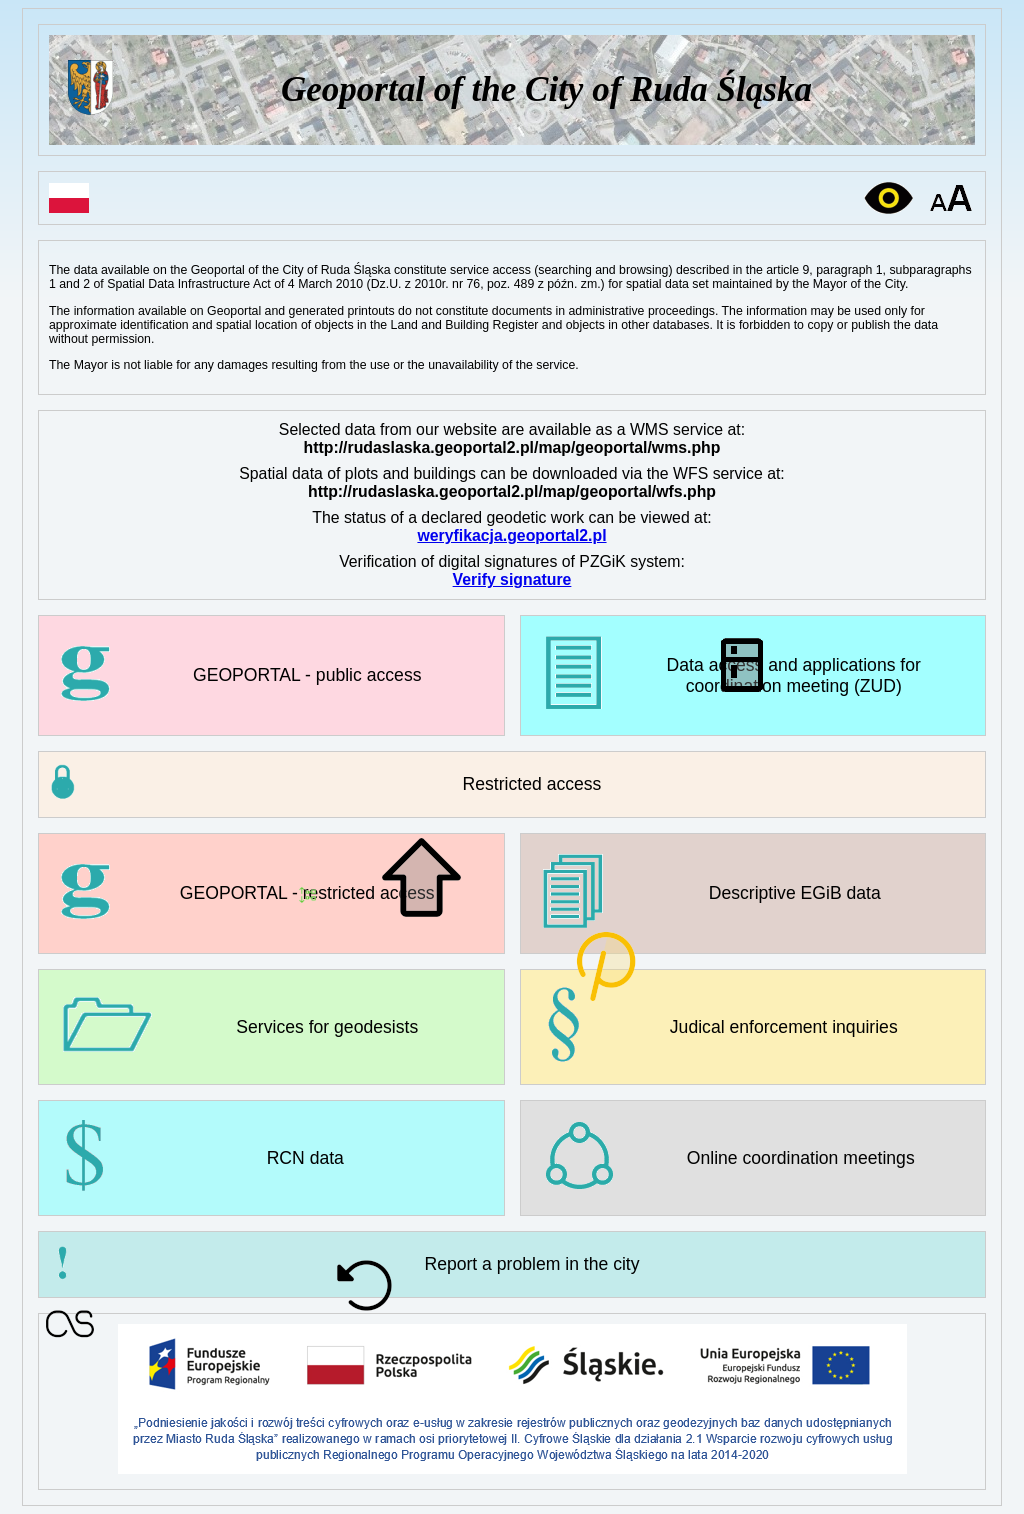  I want to click on connect to last.fm account, so click(70, 1323).